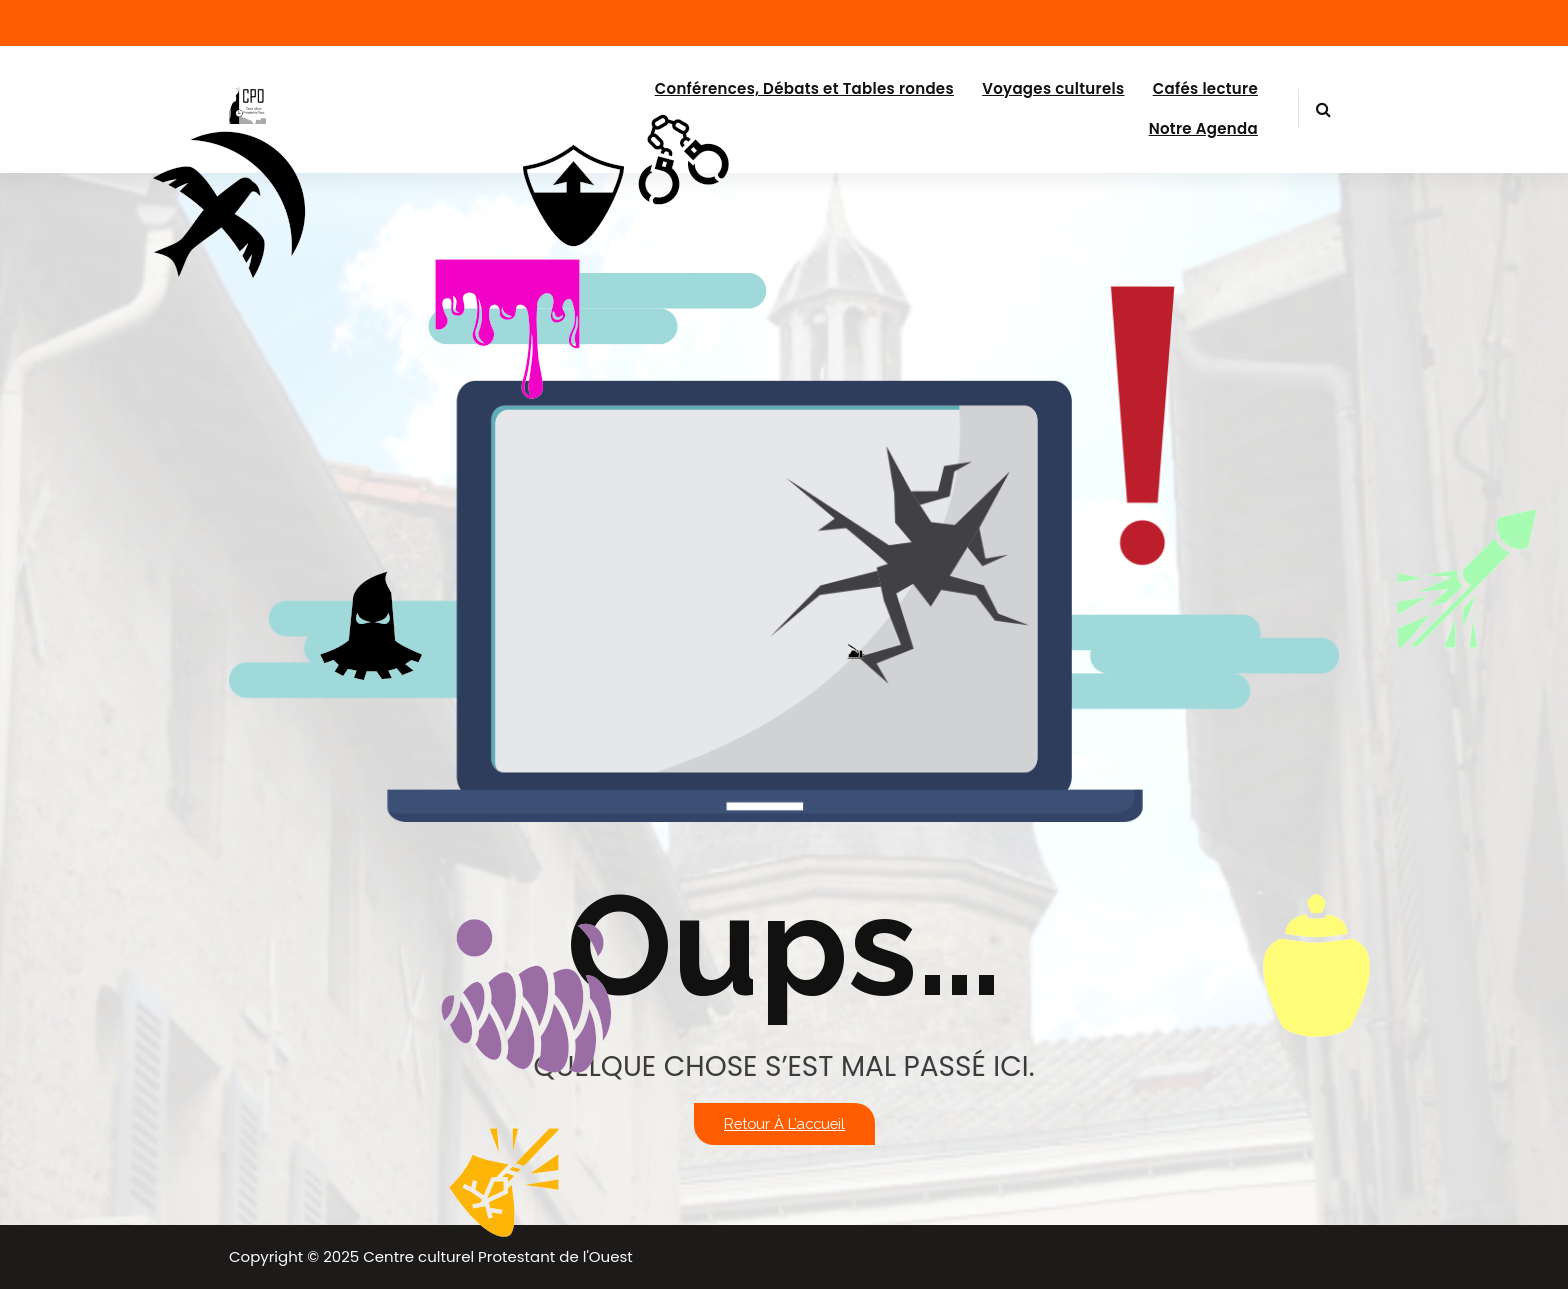 The width and height of the screenshot is (1568, 1289). I want to click on store or access inventory items, so click(1316, 965).